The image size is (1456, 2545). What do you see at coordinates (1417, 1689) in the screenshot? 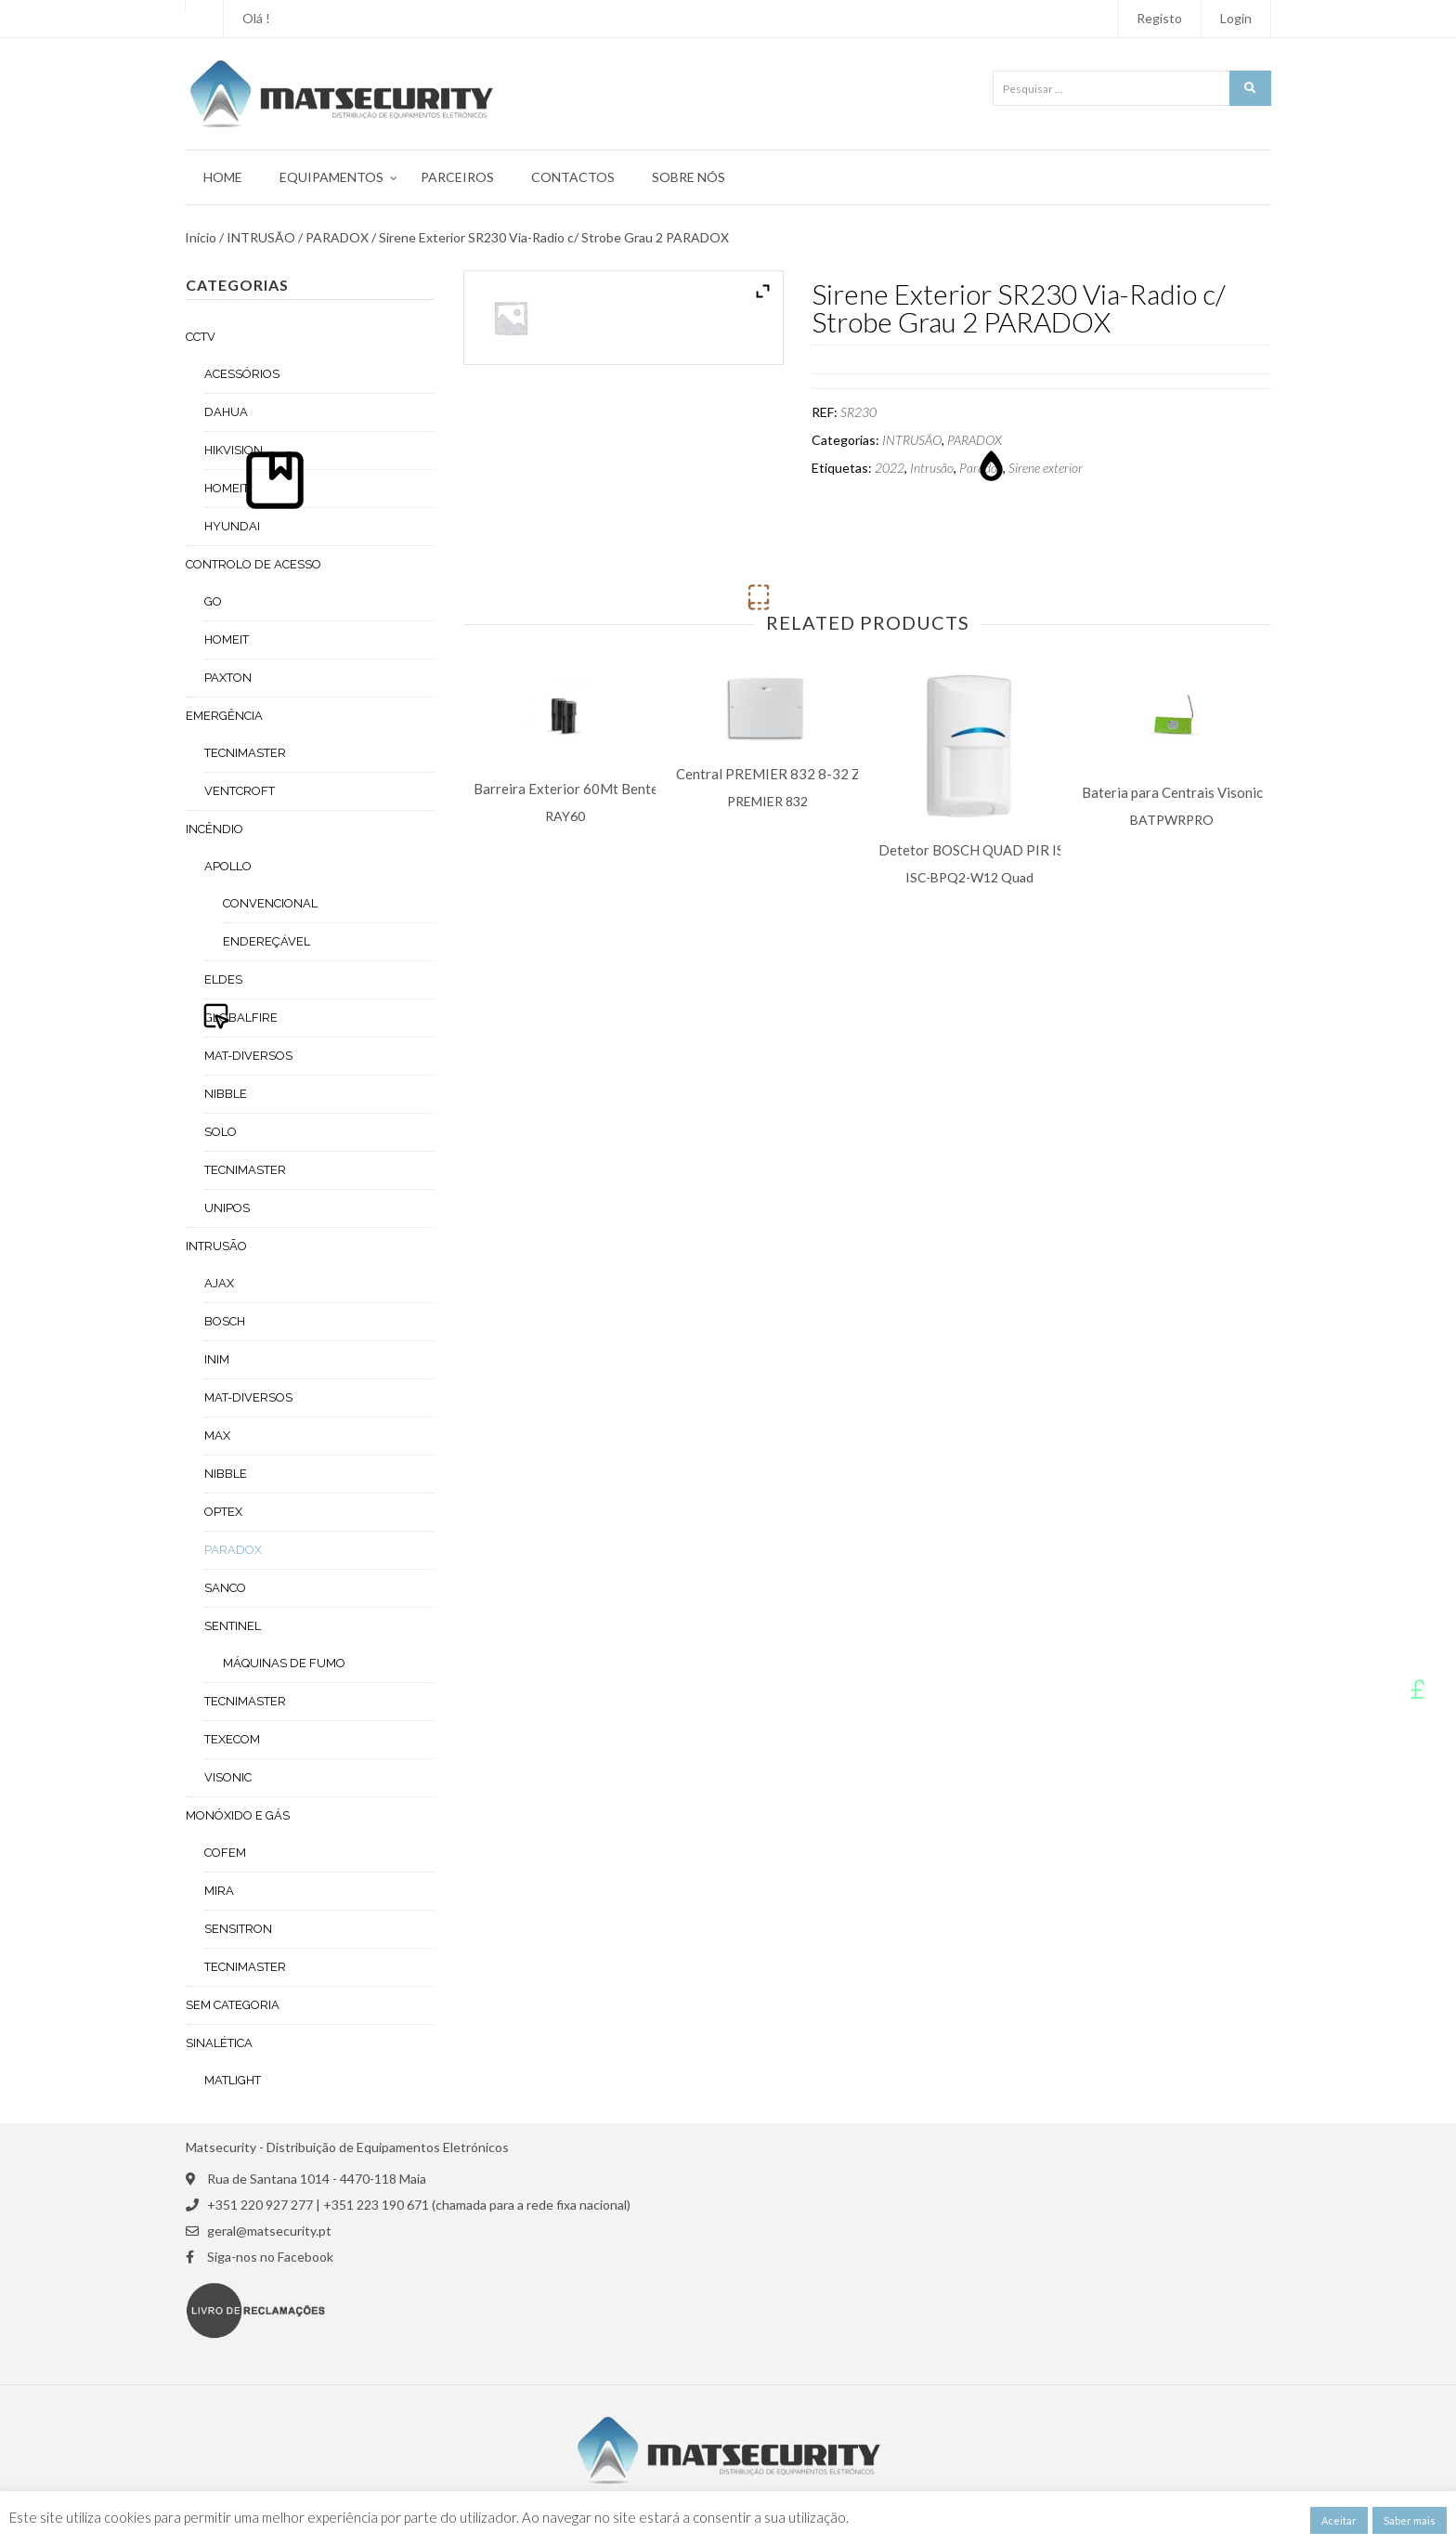
I see `view pricing in British pounds` at bounding box center [1417, 1689].